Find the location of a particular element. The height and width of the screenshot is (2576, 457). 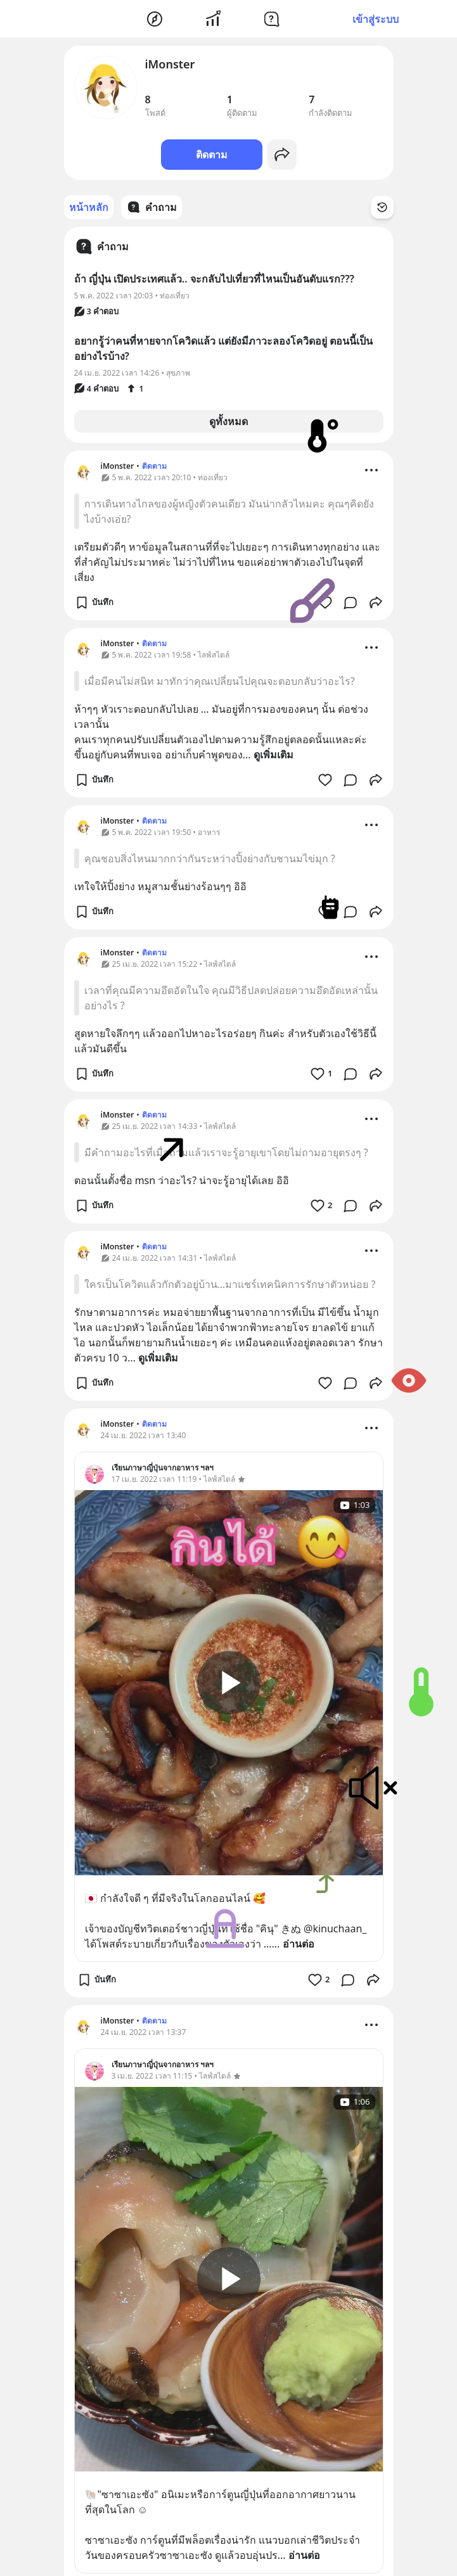

access push-to-talk communication is located at coordinates (330, 908).